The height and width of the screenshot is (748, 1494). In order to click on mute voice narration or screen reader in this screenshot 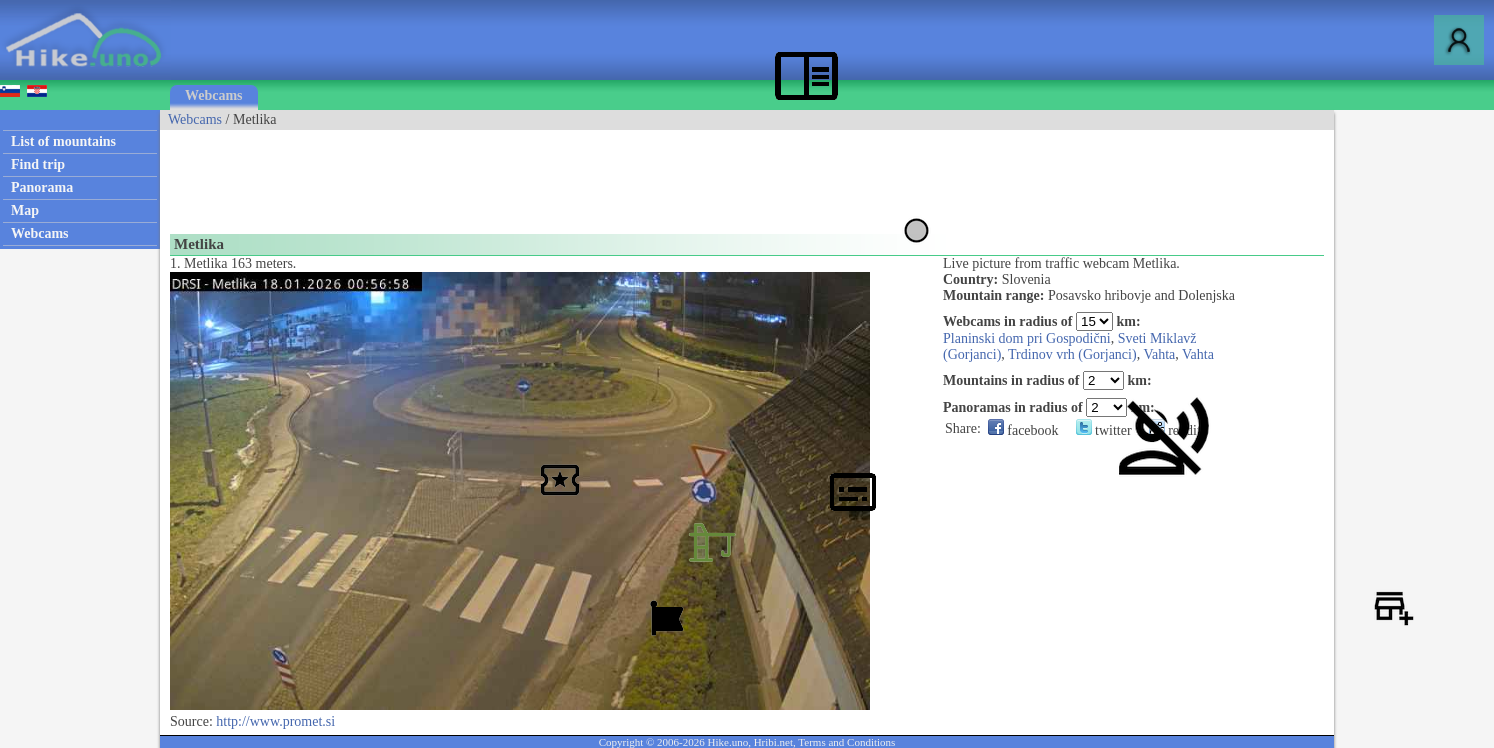, I will do `click(1164, 438)`.